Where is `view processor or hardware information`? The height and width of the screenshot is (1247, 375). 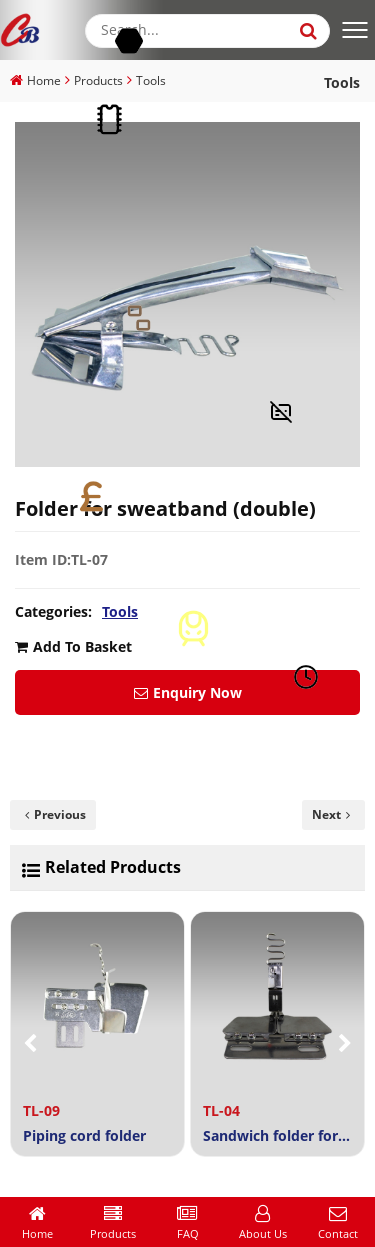
view processor or hardware information is located at coordinates (109, 119).